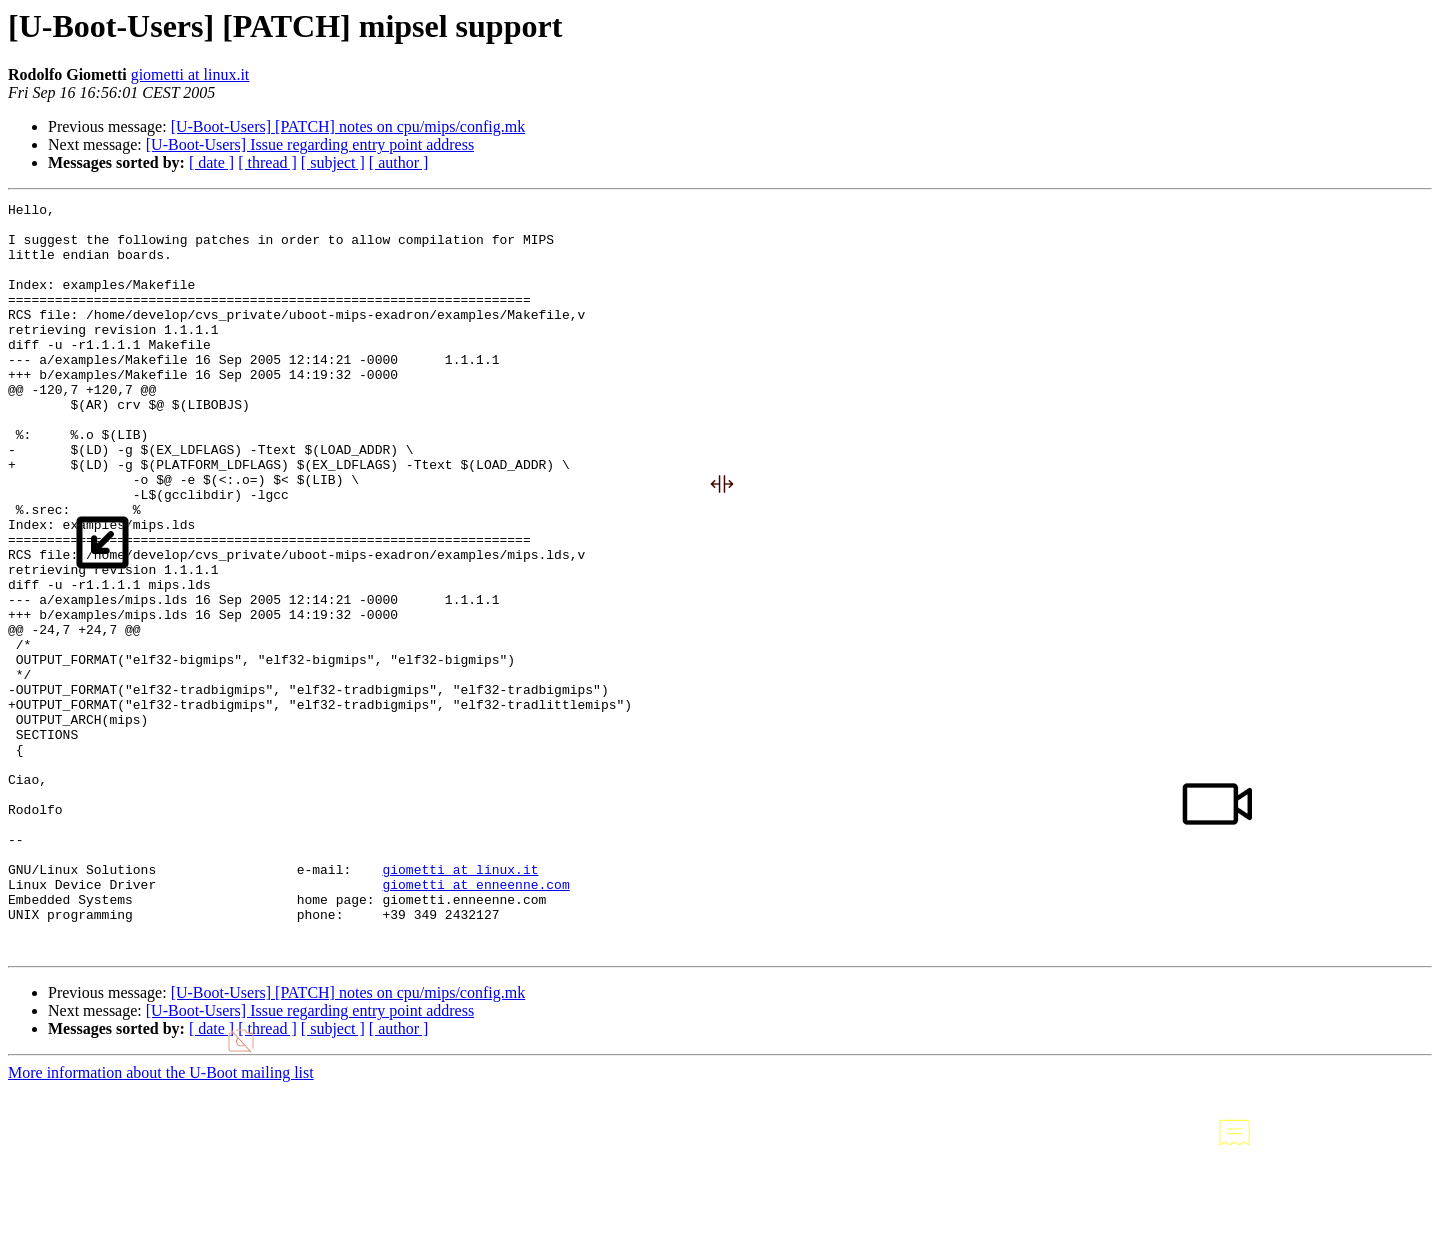 The image size is (1440, 1240). What do you see at coordinates (102, 542) in the screenshot?
I see `navigate to bottom-left corner` at bounding box center [102, 542].